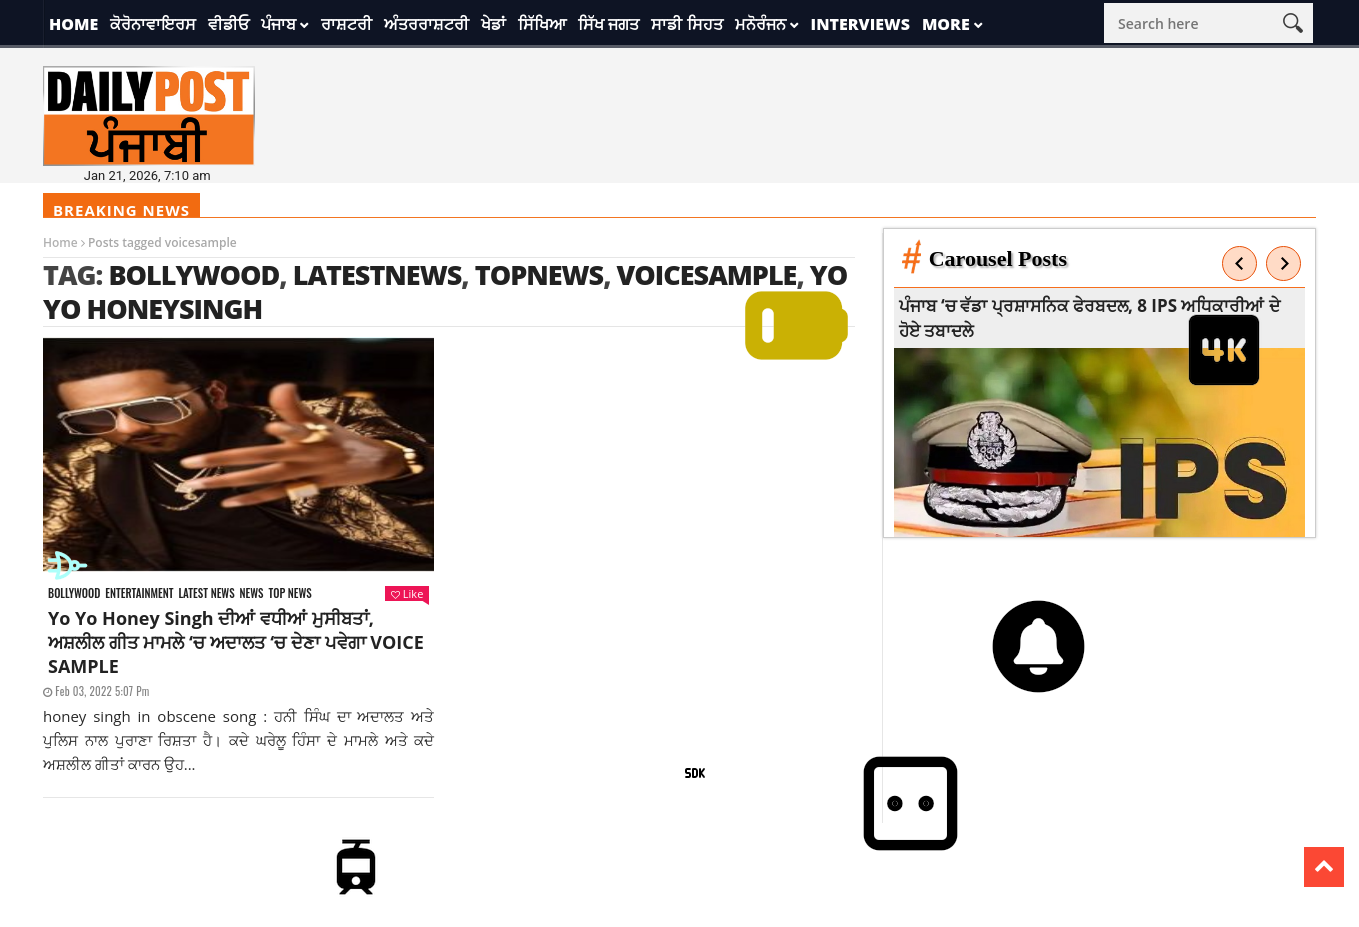 This screenshot has height=927, width=1359. Describe the element at coordinates (356, 867) in the screenshot. I see `view tram or light rail transit options` at that location.